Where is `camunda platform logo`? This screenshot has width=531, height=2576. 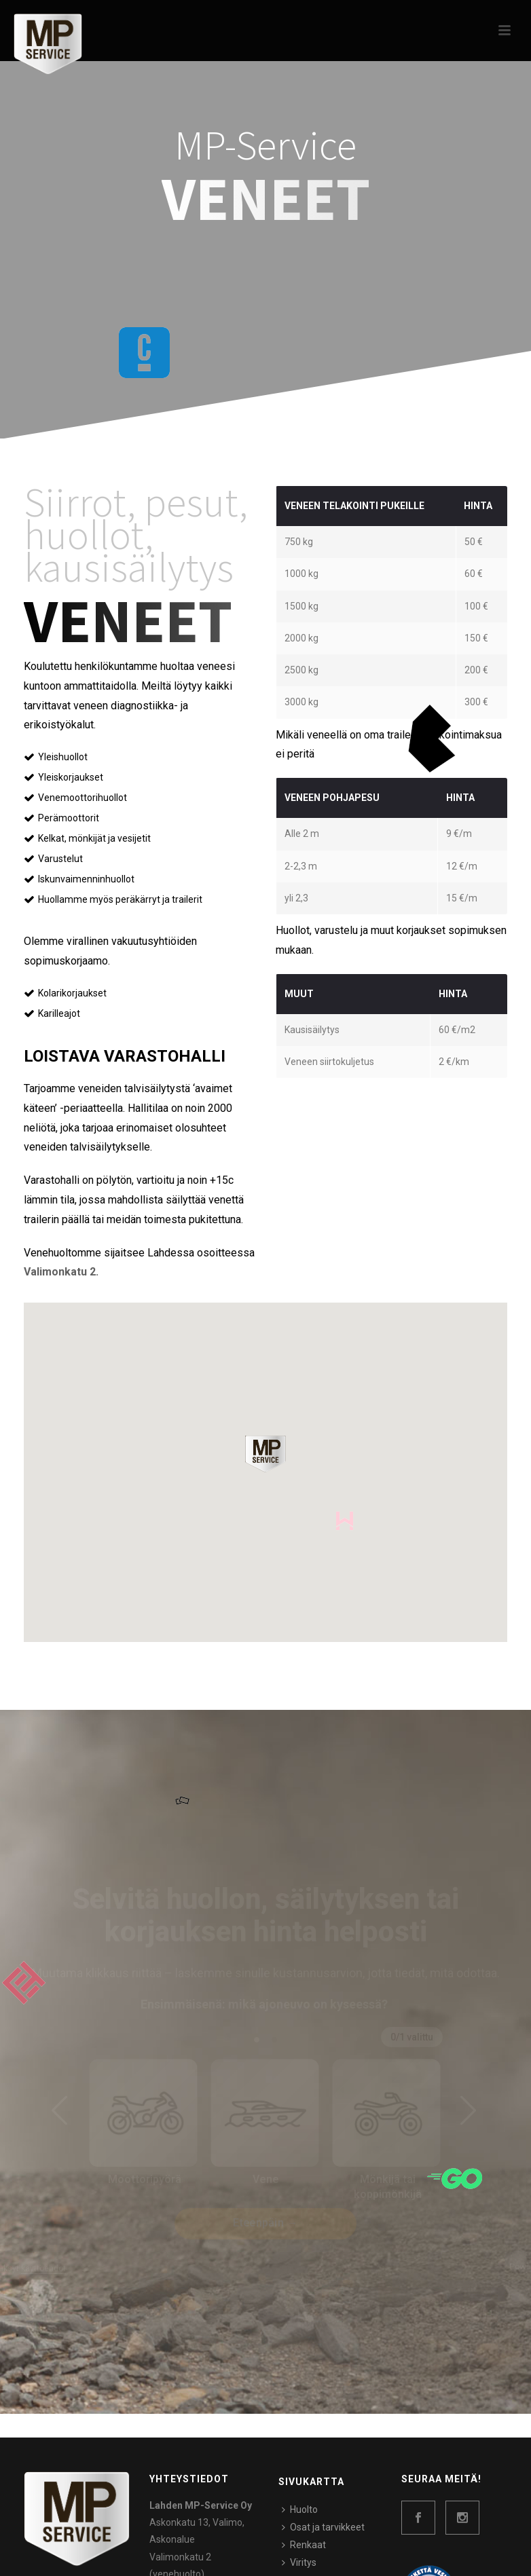 camunda platform logo is located at coordinates (144, 352).